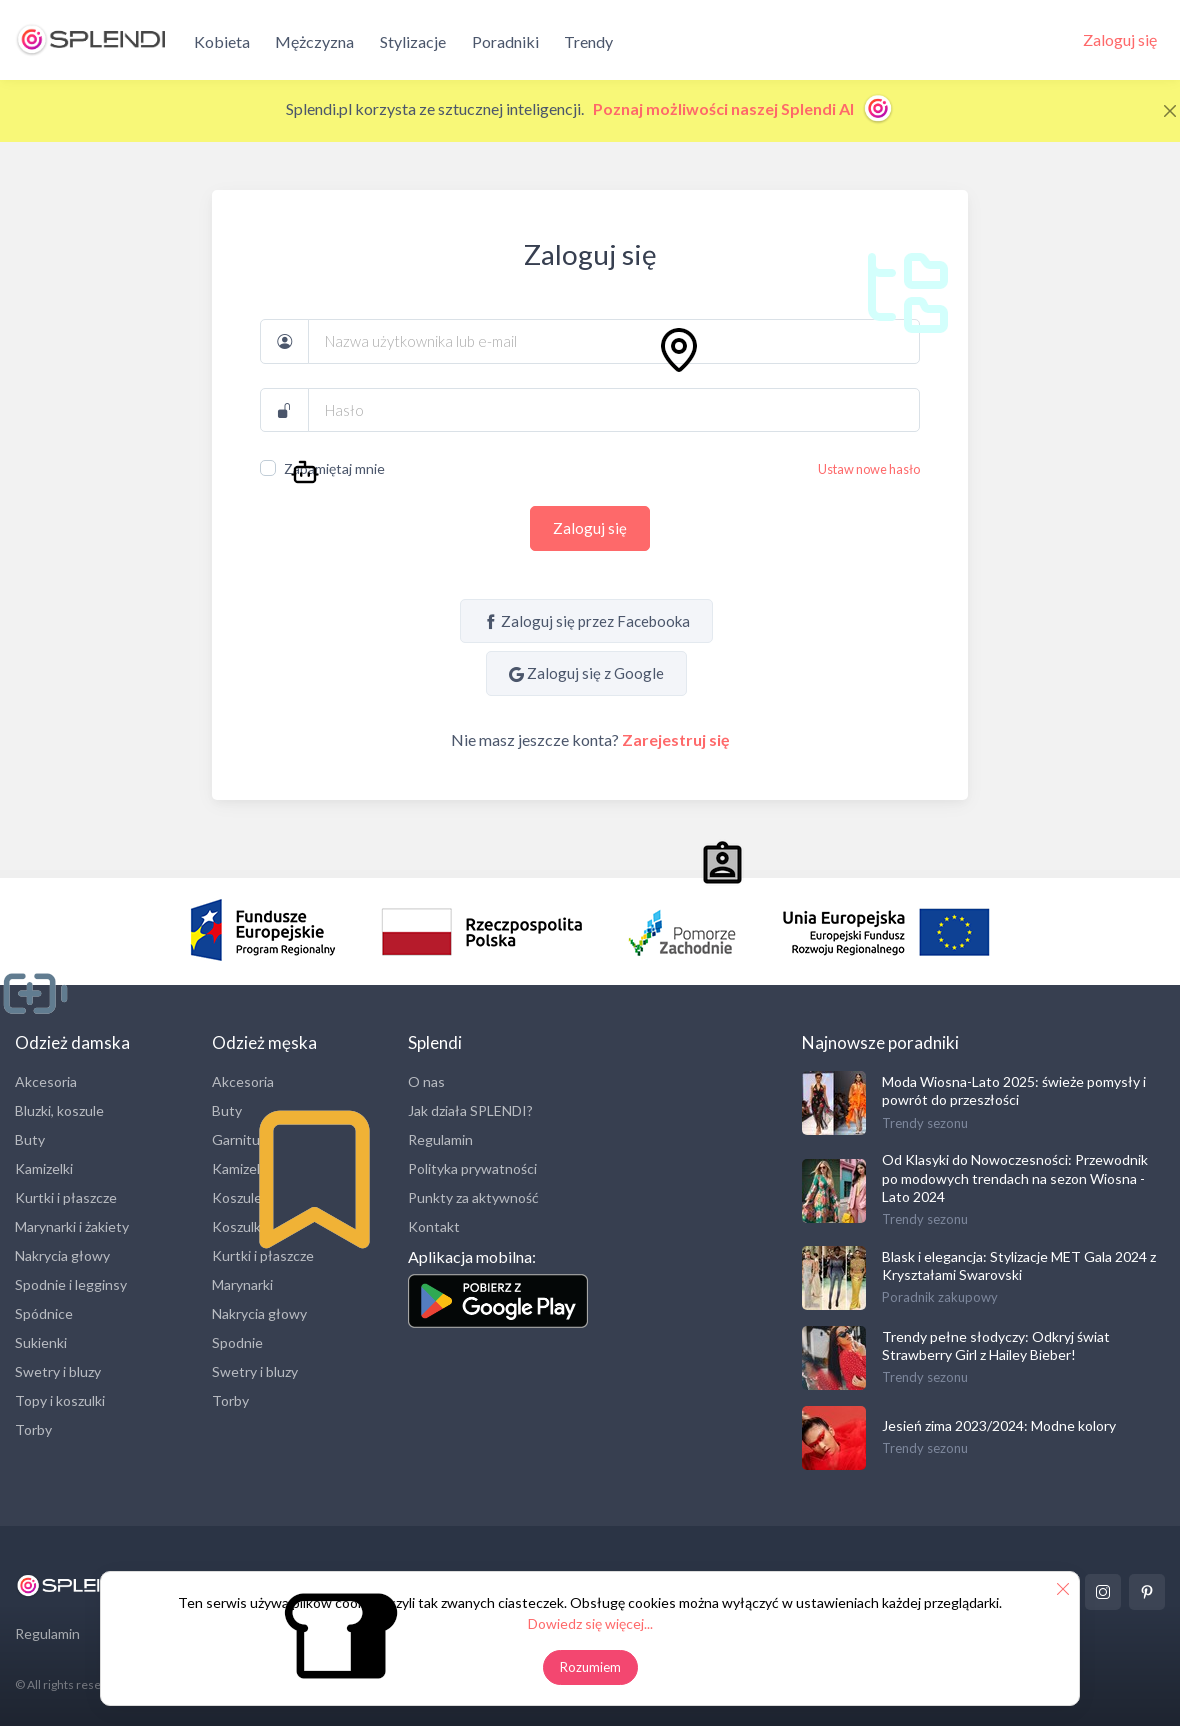  I want to click on save this item for later, so click(314, 1179).